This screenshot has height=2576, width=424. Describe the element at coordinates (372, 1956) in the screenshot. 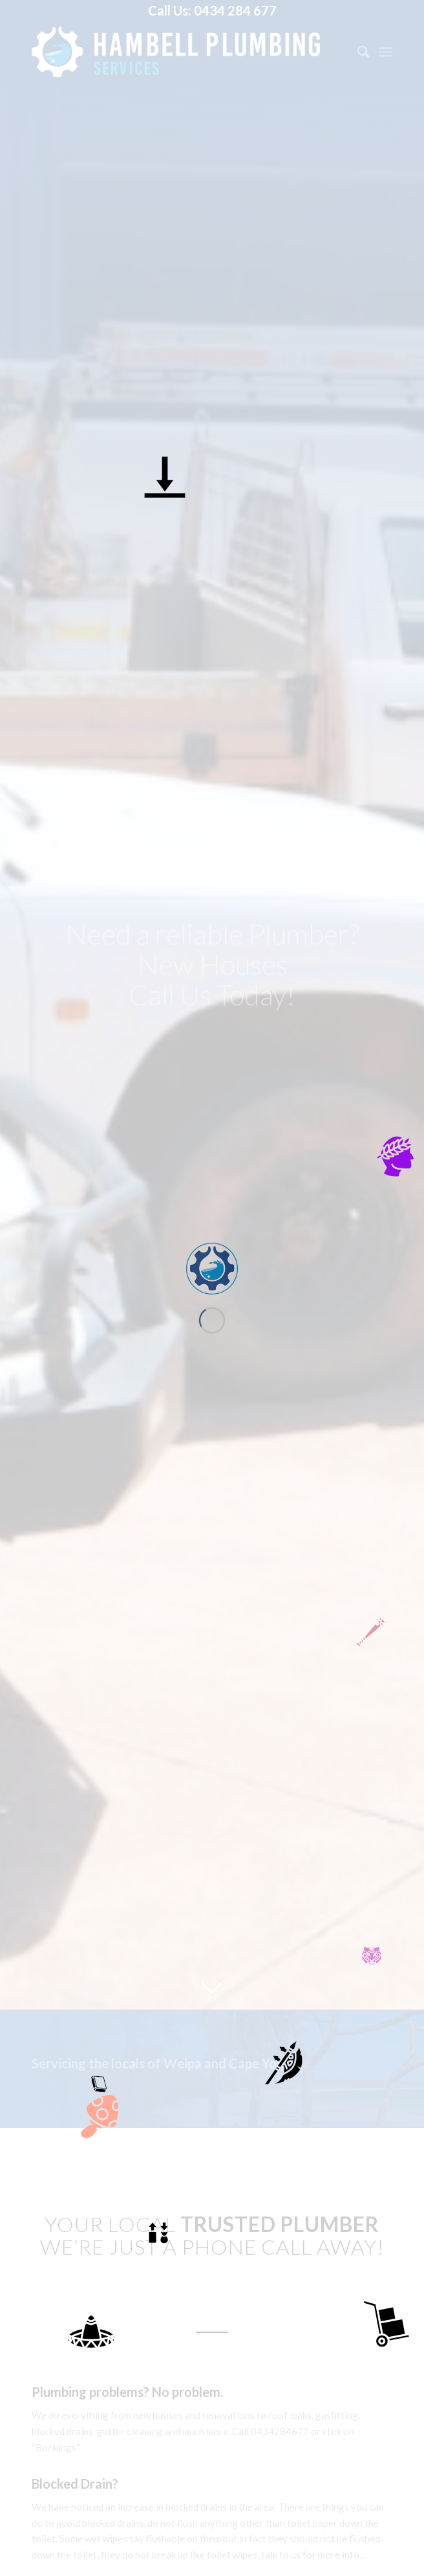

I see `select tiger character or avatar` at that location.